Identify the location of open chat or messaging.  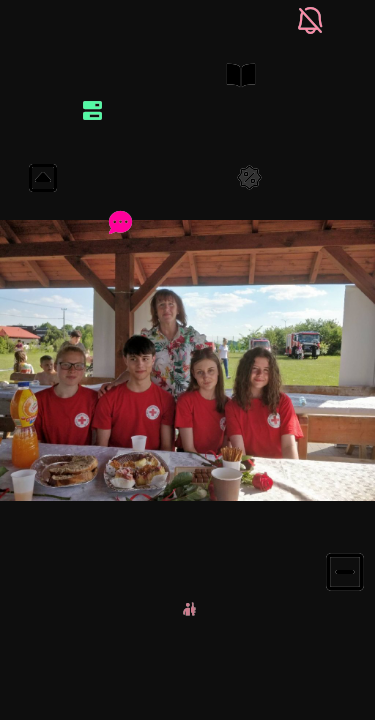
(120, 222).